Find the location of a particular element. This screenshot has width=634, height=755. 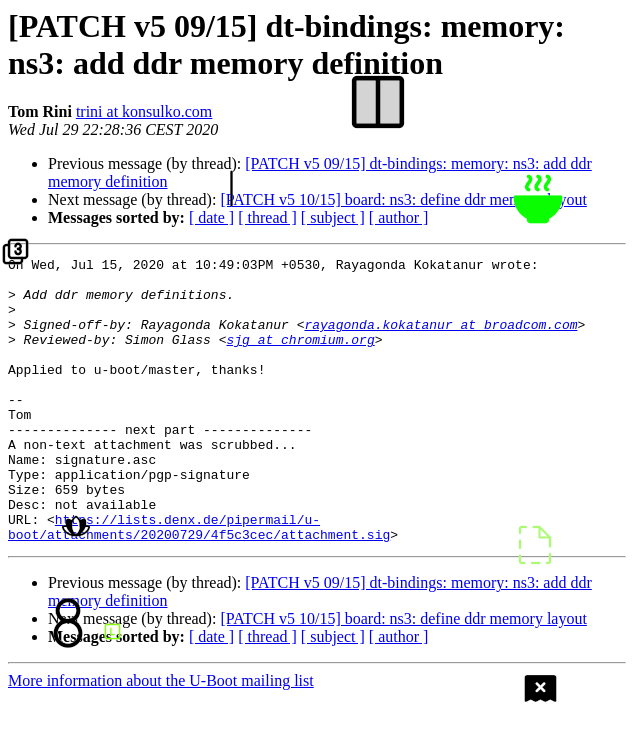

indicates a label or list view option is located at coordinates (112, 631).